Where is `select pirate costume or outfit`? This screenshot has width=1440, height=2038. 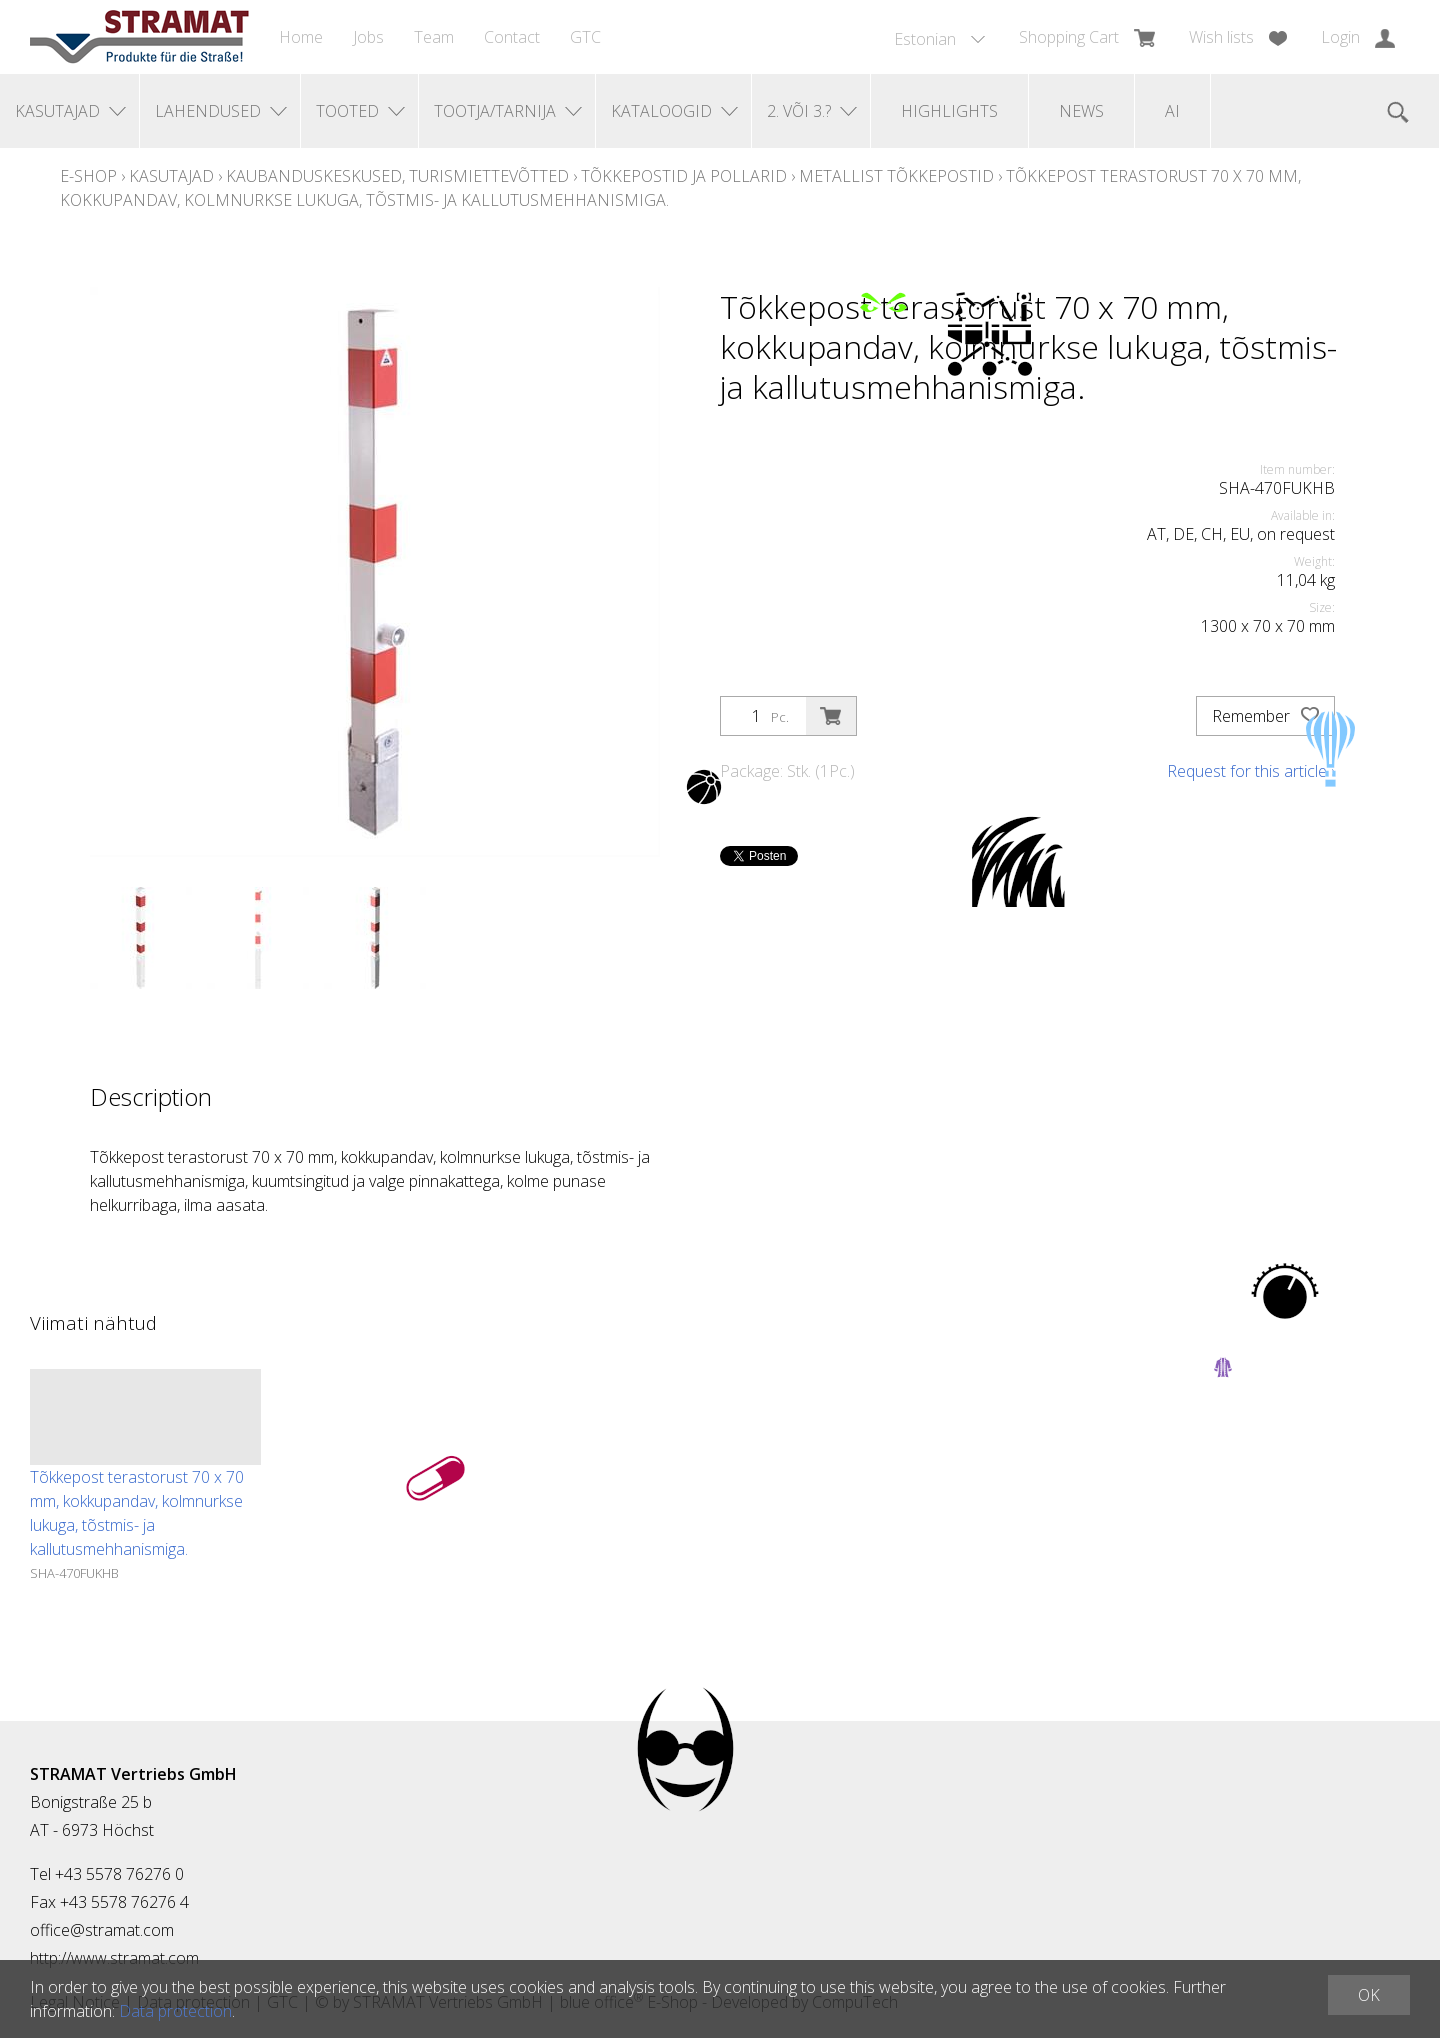
select pirate costume or outfit is located at coordinates (1223, 1367).